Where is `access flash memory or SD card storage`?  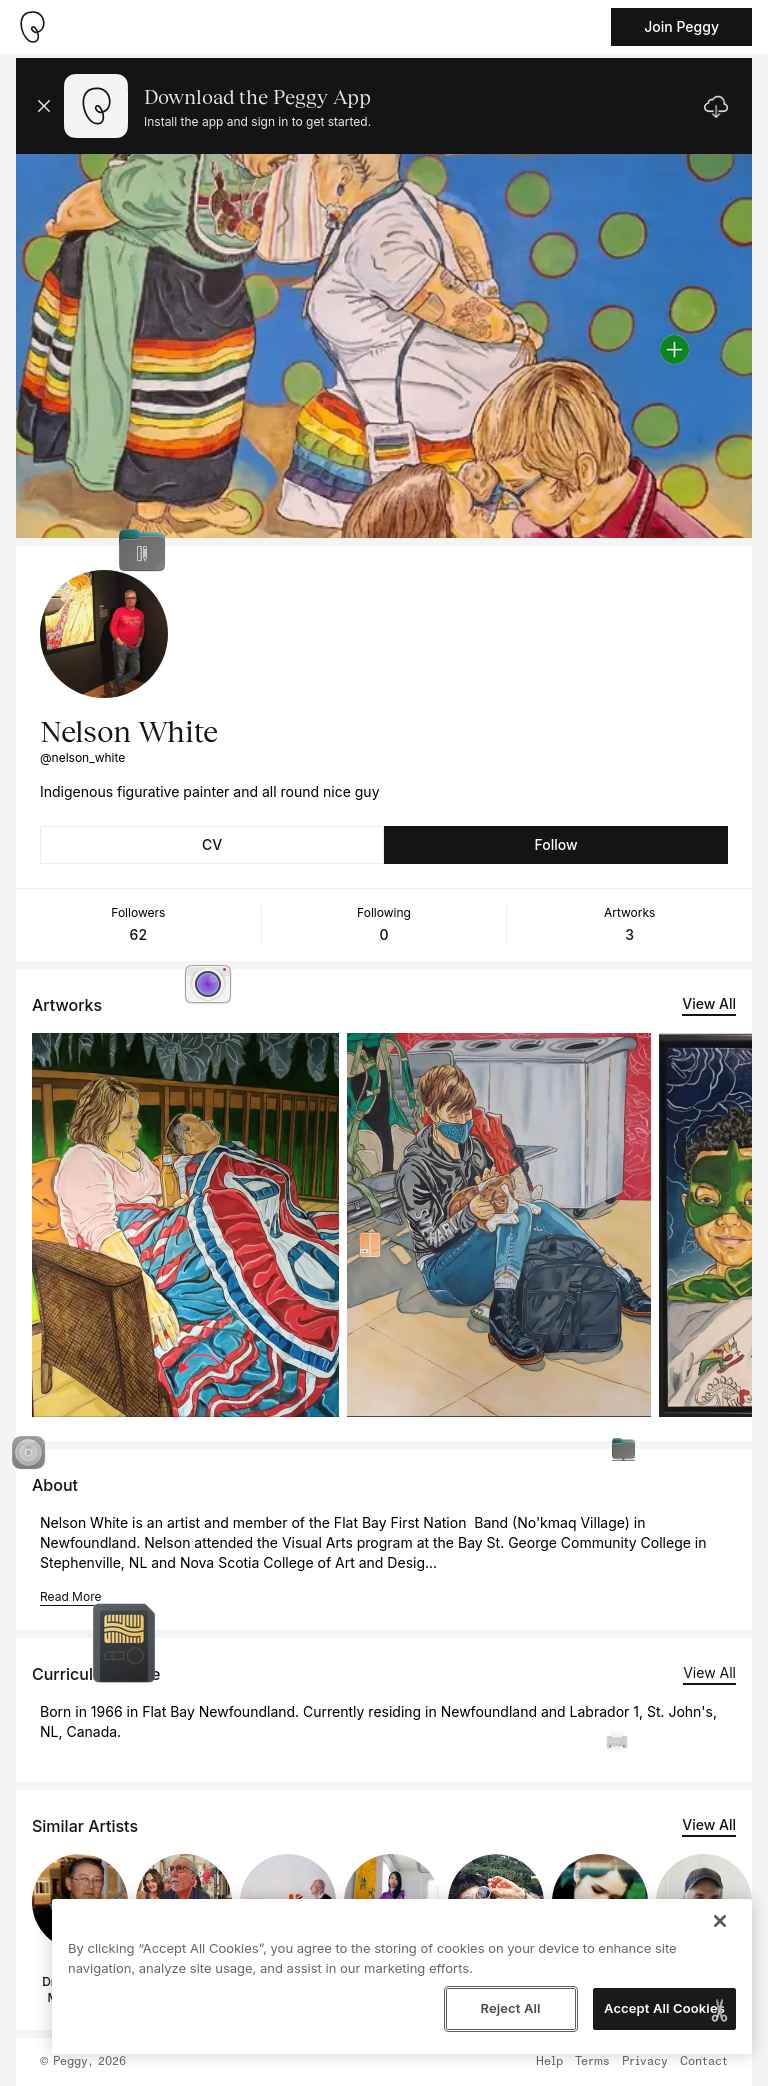
access flash memory or SD card storage is located at coordinates (124, 1643).